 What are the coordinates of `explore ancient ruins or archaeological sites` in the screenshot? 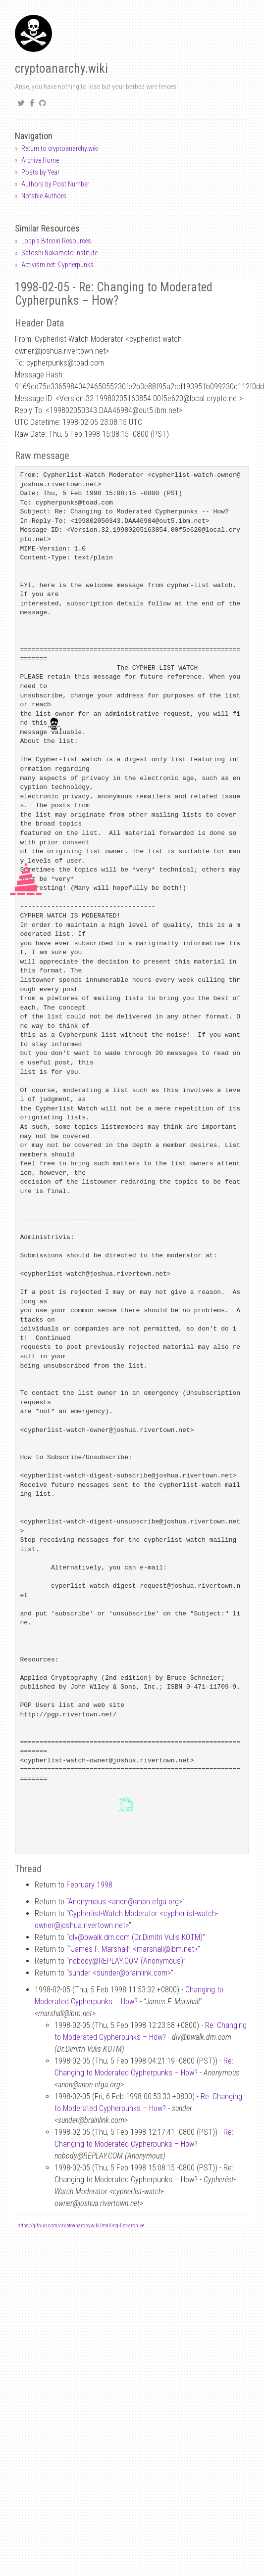 It's located at (126, 1804).